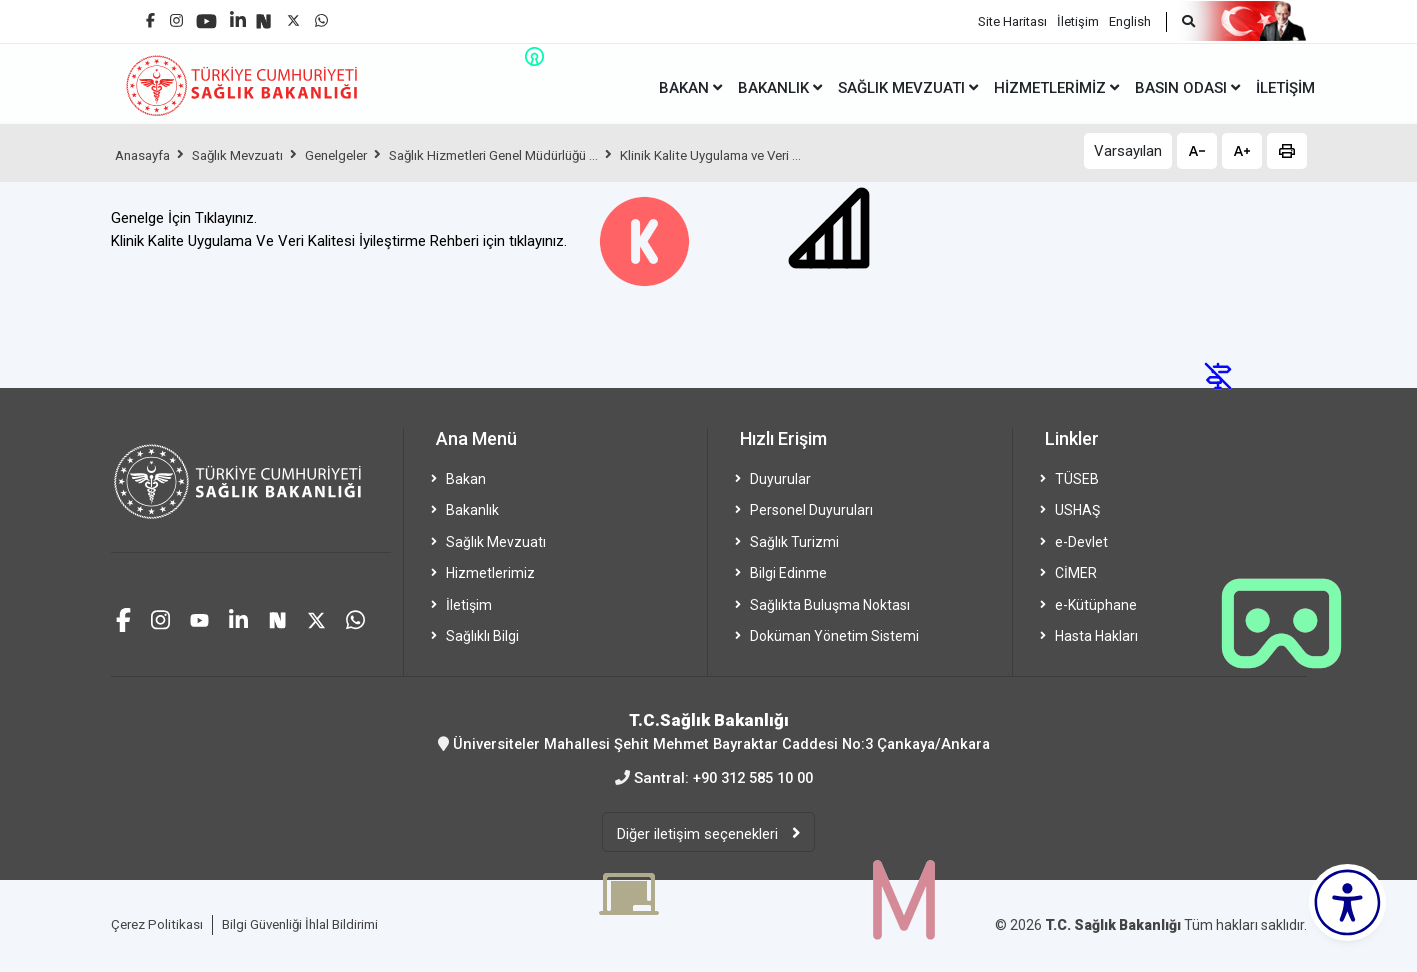  What do you see at coordinates (1281, 620) in the screenshot?
I see `access virtual reality or VR mode` at bounding box center [1281, 620].